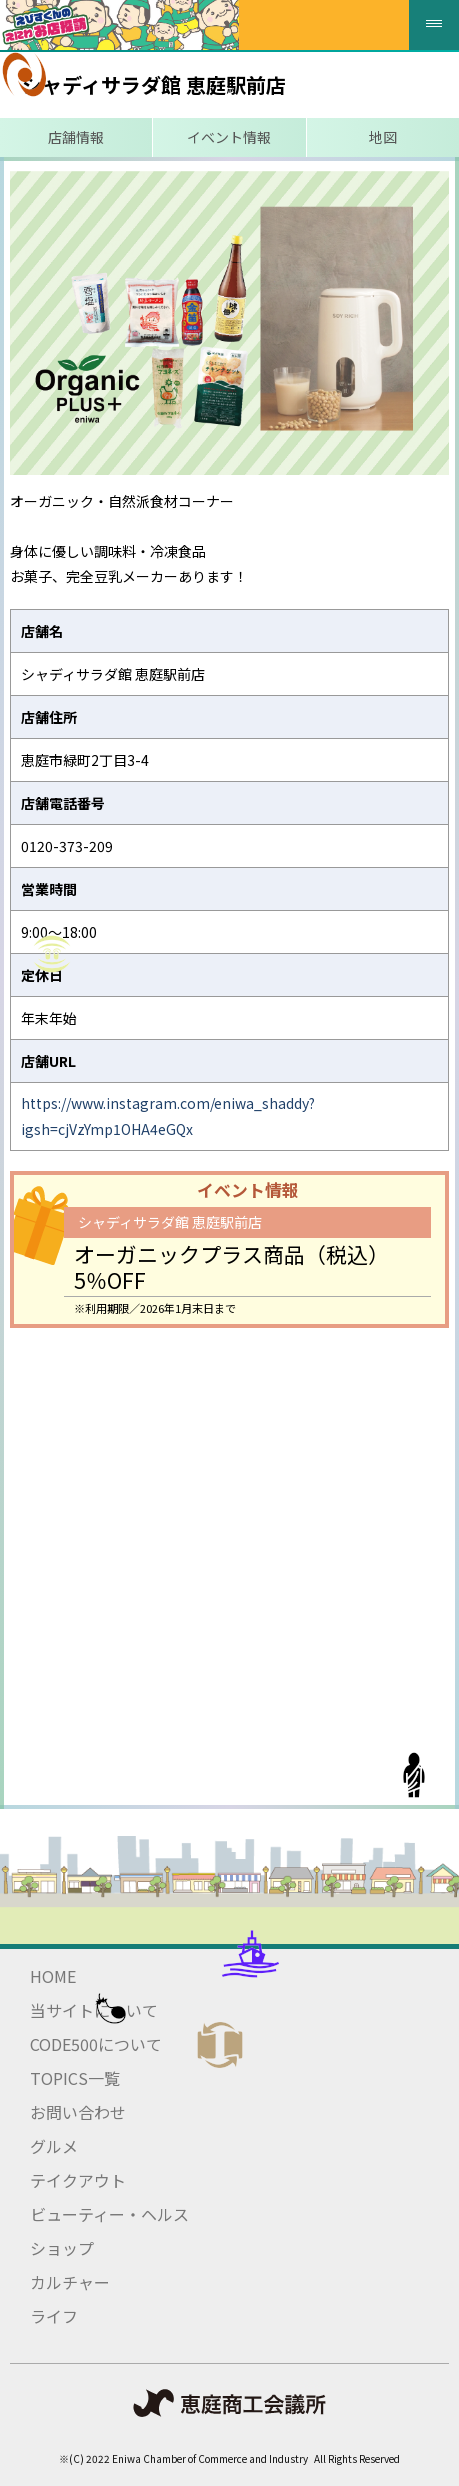 This screenshot has height=2486, width=459. What do you see at coordinates (52, 954) in the screenshot?
I see `a stylized character or avatar icon` at bounding box center [52, 954].